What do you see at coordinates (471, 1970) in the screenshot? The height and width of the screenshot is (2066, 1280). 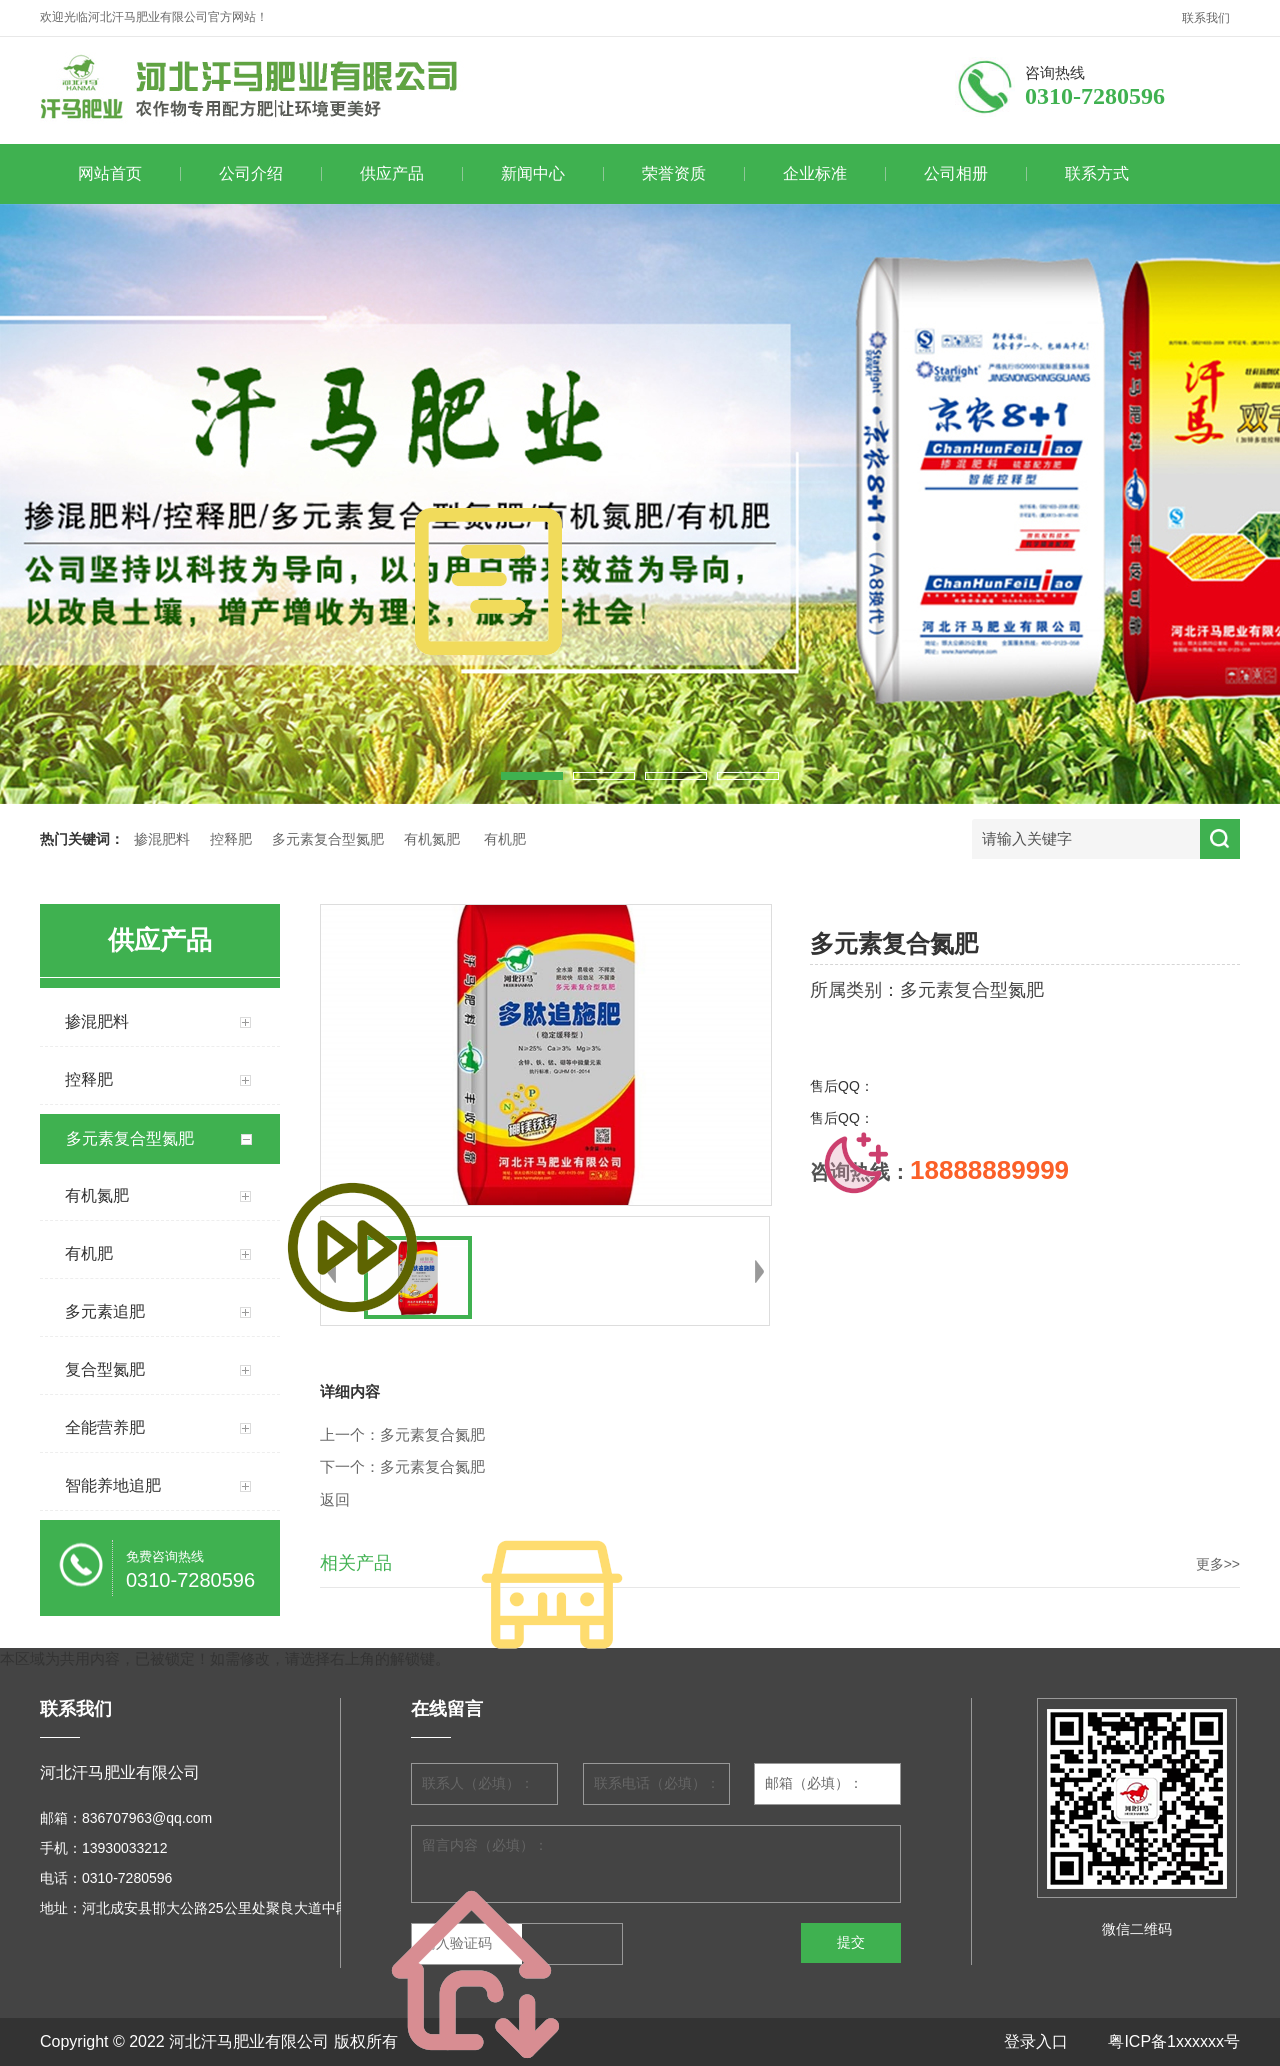 I see `download home data or settings` at bounding box center [471, 1970].